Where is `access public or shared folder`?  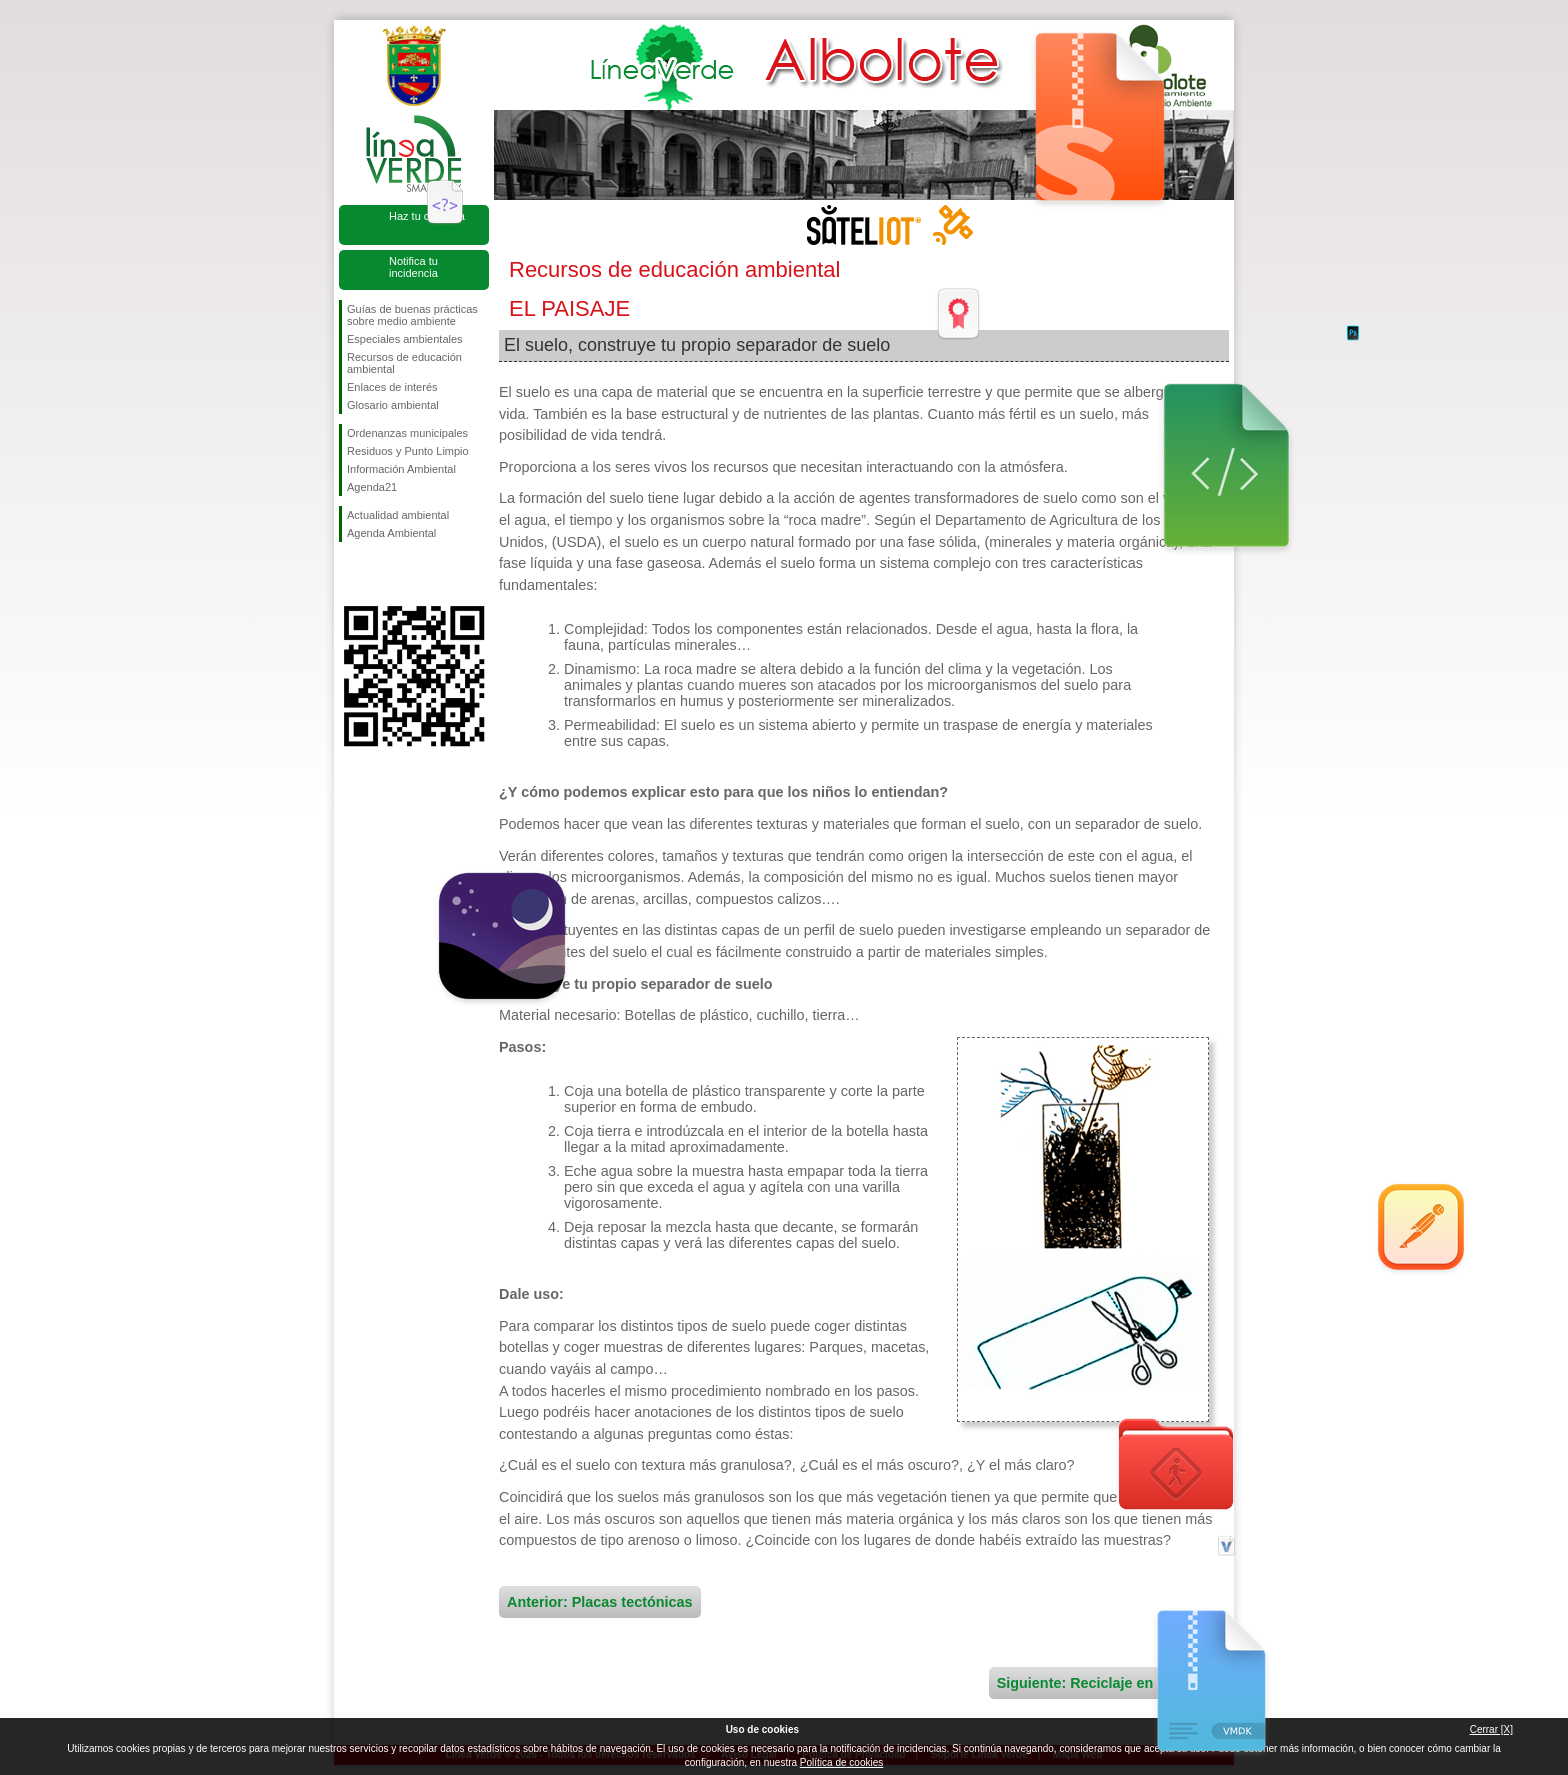
access public or shared folder is located at coordinates (1176, 1464).